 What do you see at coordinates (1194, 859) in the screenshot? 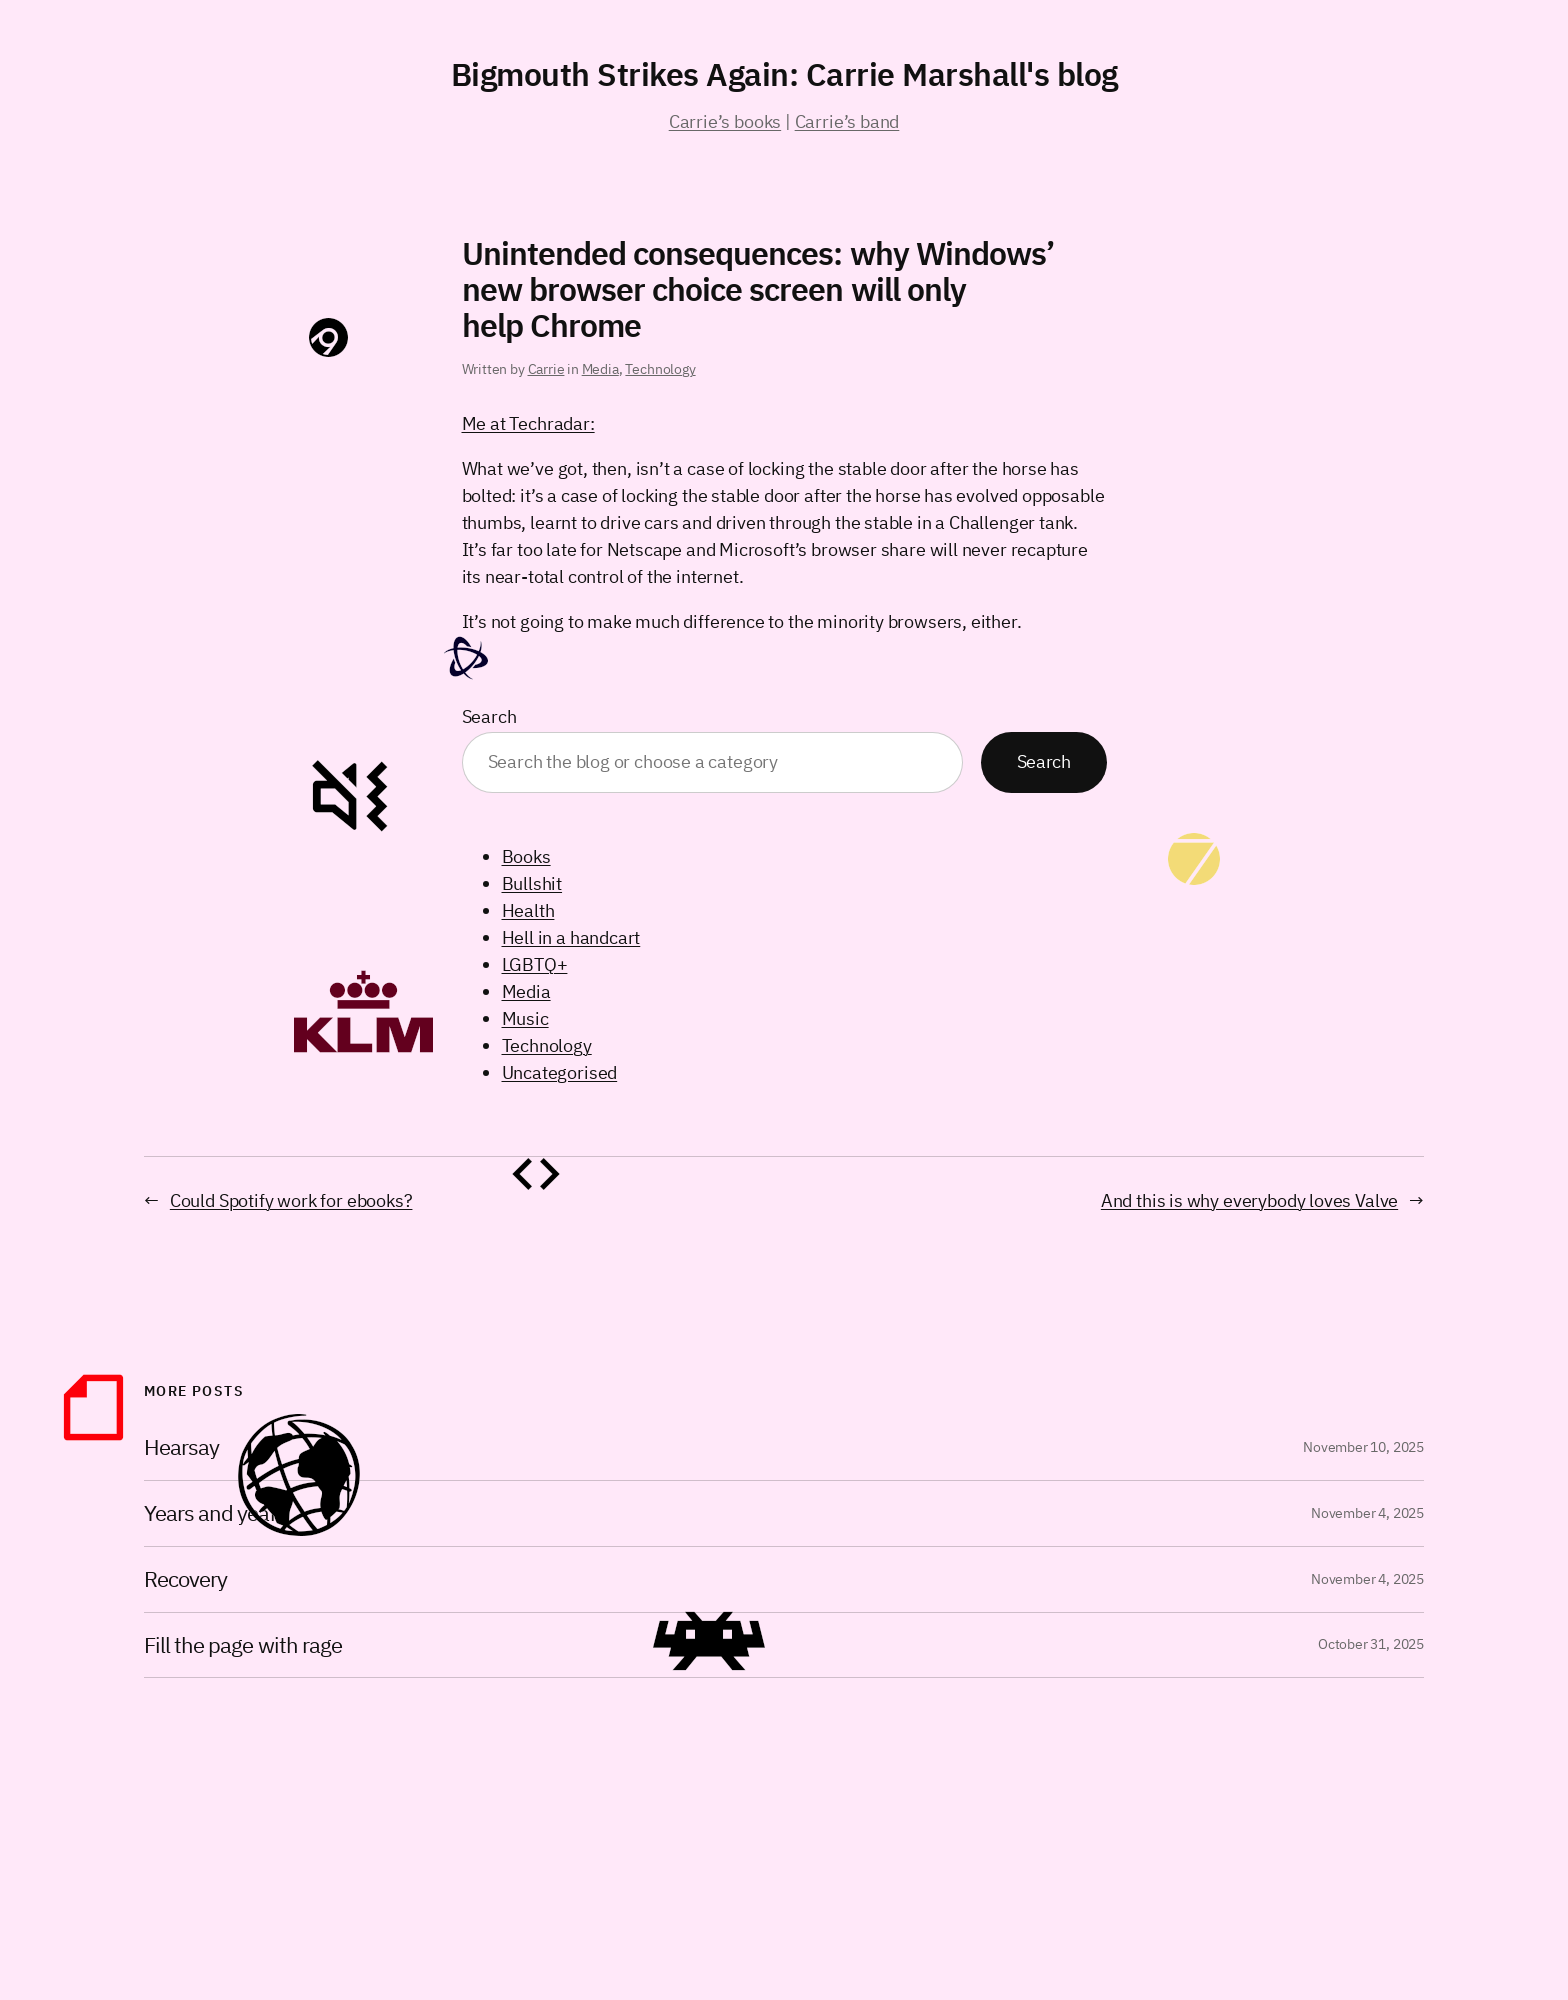
I see `Framework7 mobile framework logo` at bounding box center [1194, 859].